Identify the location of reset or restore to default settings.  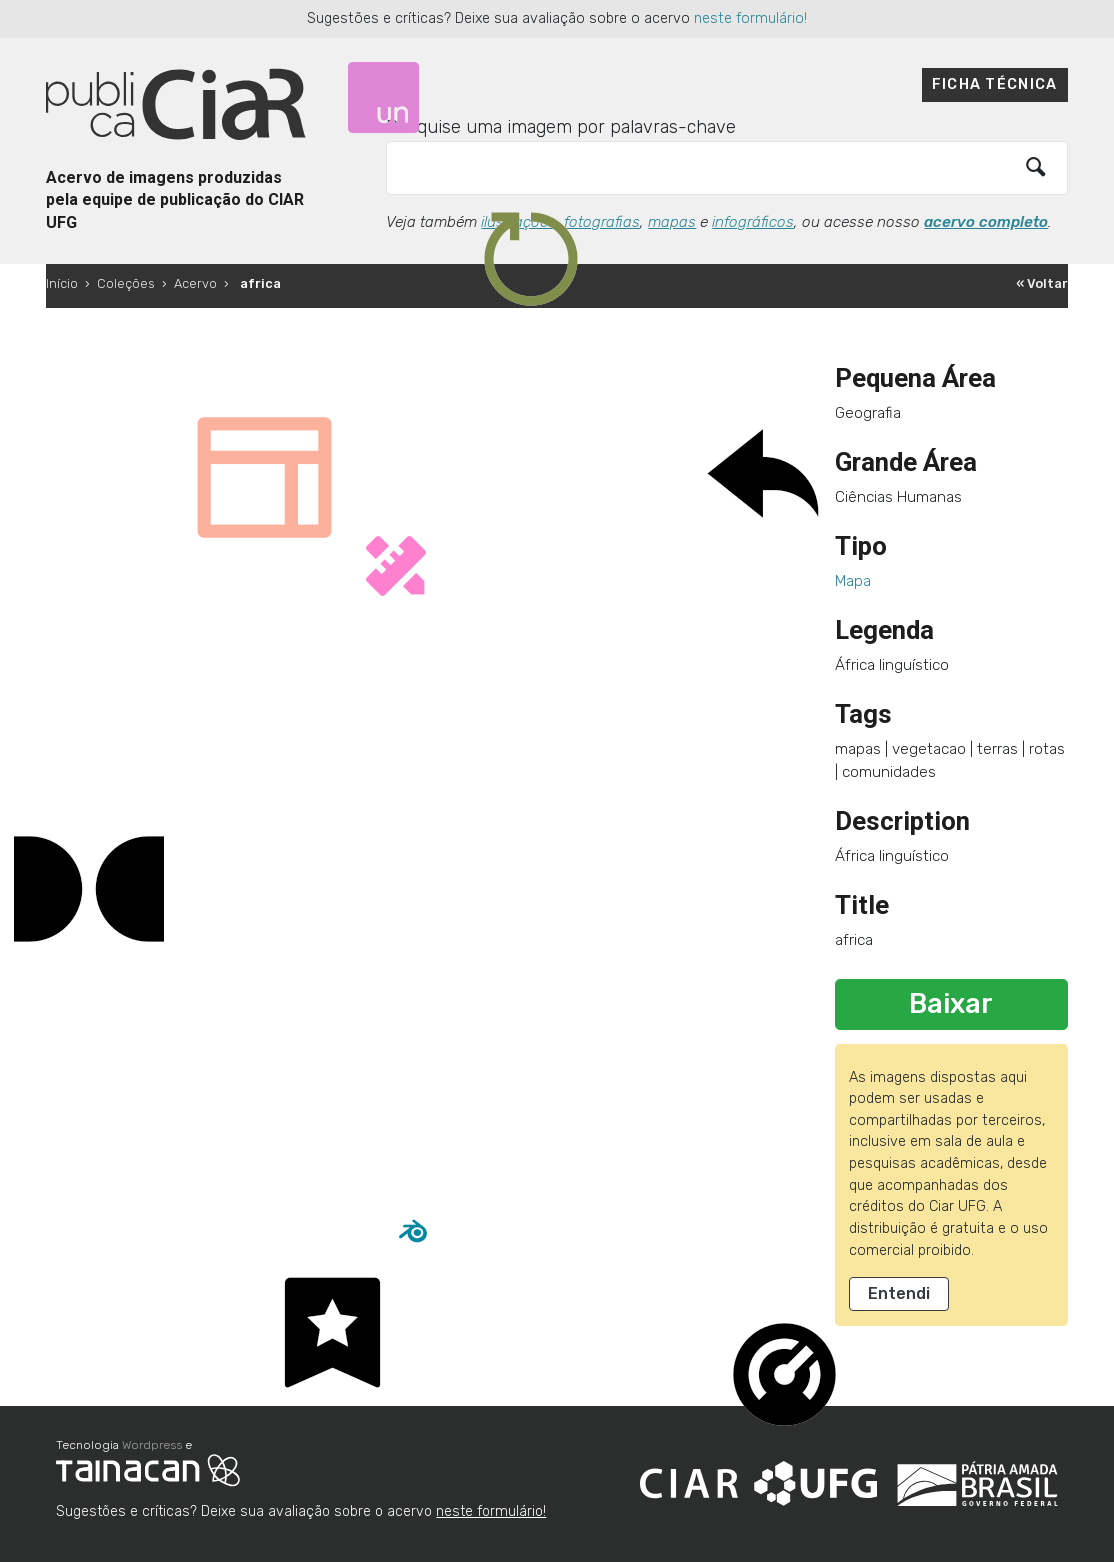
(531, 259).